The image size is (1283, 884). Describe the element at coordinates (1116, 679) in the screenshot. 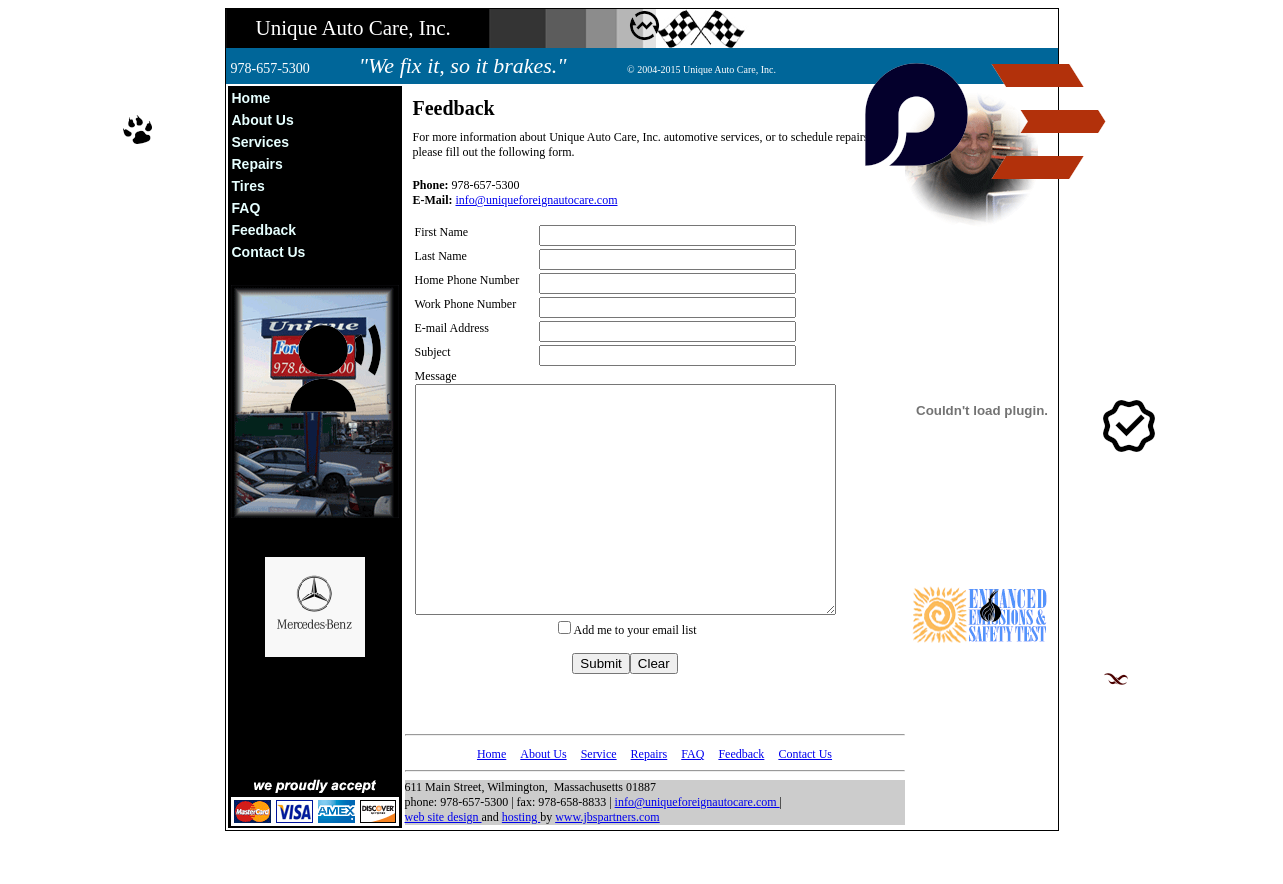

I see `backendless platform logo` at that location.